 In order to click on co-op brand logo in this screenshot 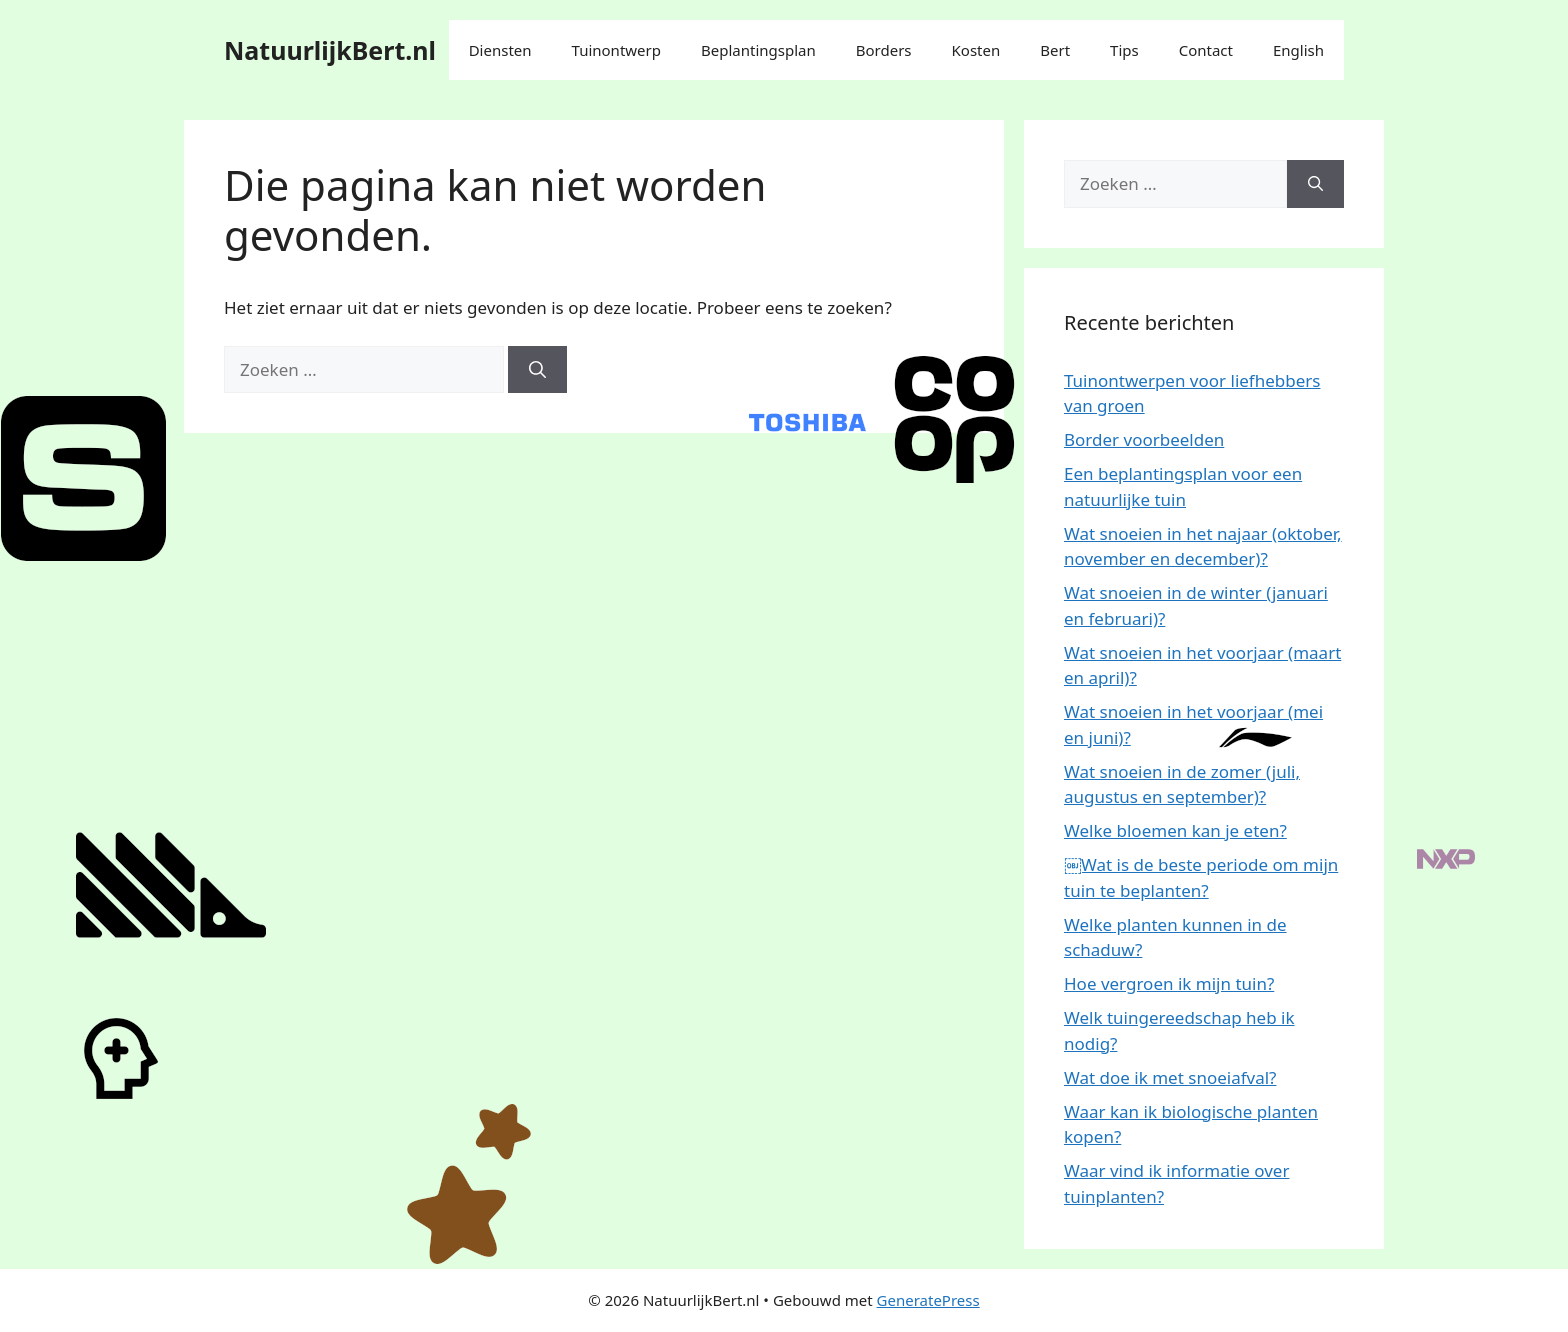, I will do `click(954, 419)`.